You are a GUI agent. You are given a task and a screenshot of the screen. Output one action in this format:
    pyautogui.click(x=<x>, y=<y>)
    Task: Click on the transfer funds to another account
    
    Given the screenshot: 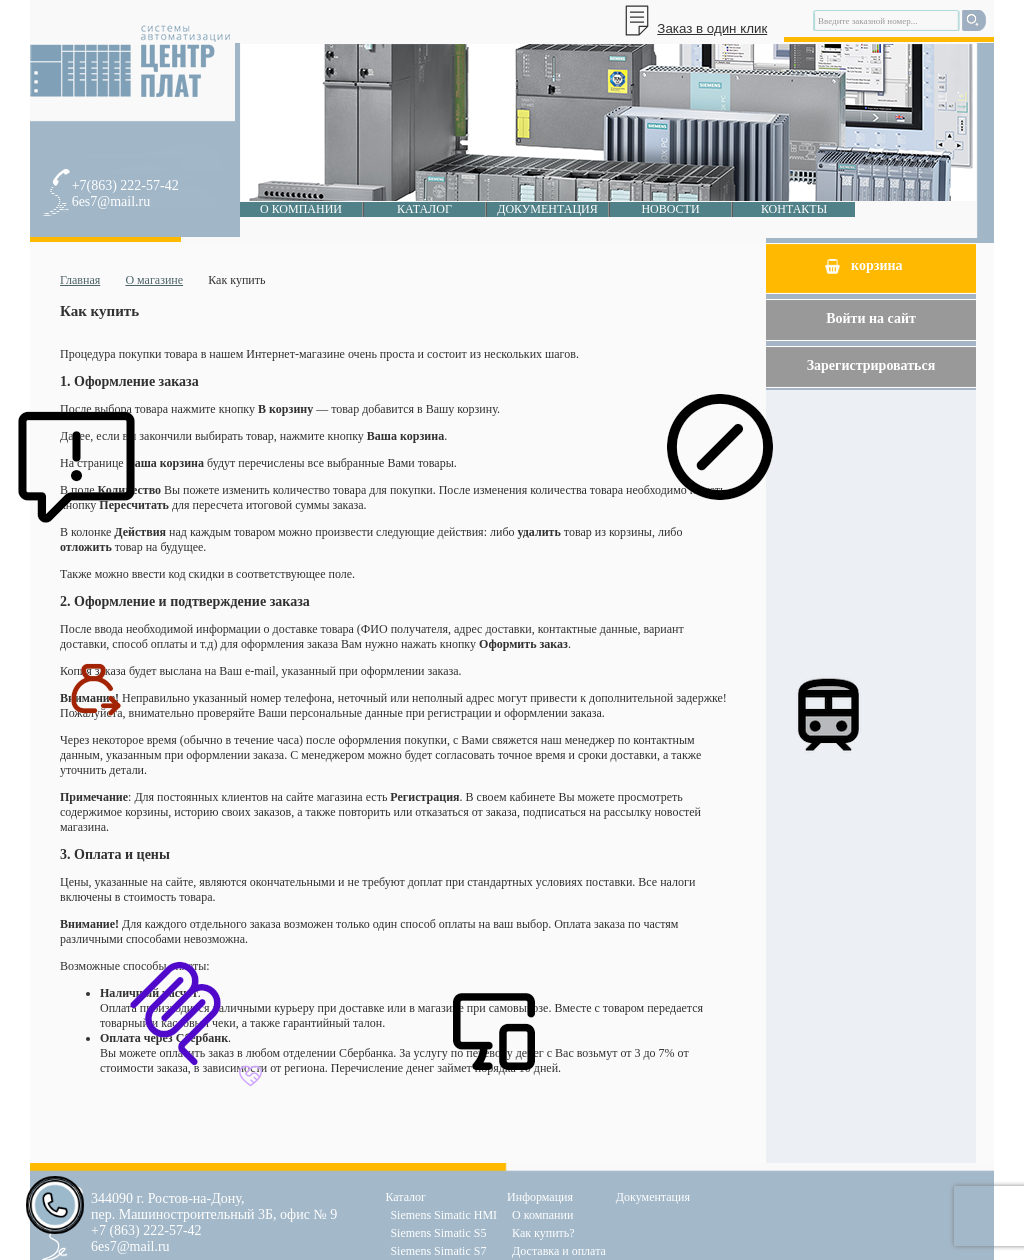 What is the action you would take?
    pyautogui.click(x=93, y=688)
    